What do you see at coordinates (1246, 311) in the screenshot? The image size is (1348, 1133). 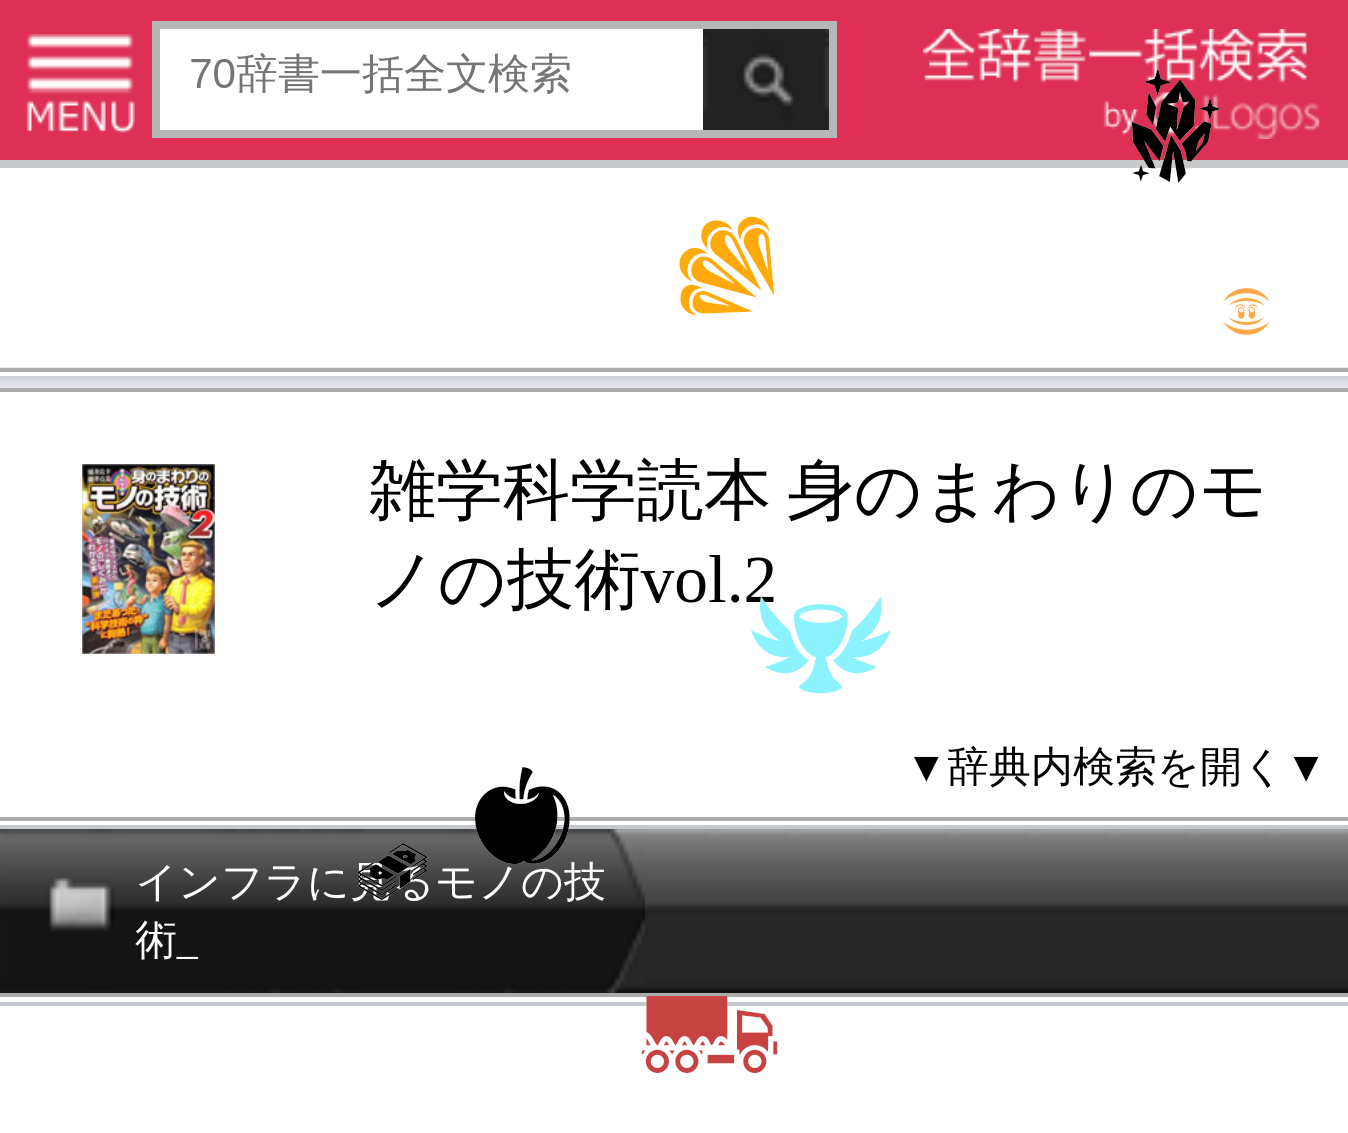 I see `a stylized character or avatar icon` at bounding box center [1246, 311].